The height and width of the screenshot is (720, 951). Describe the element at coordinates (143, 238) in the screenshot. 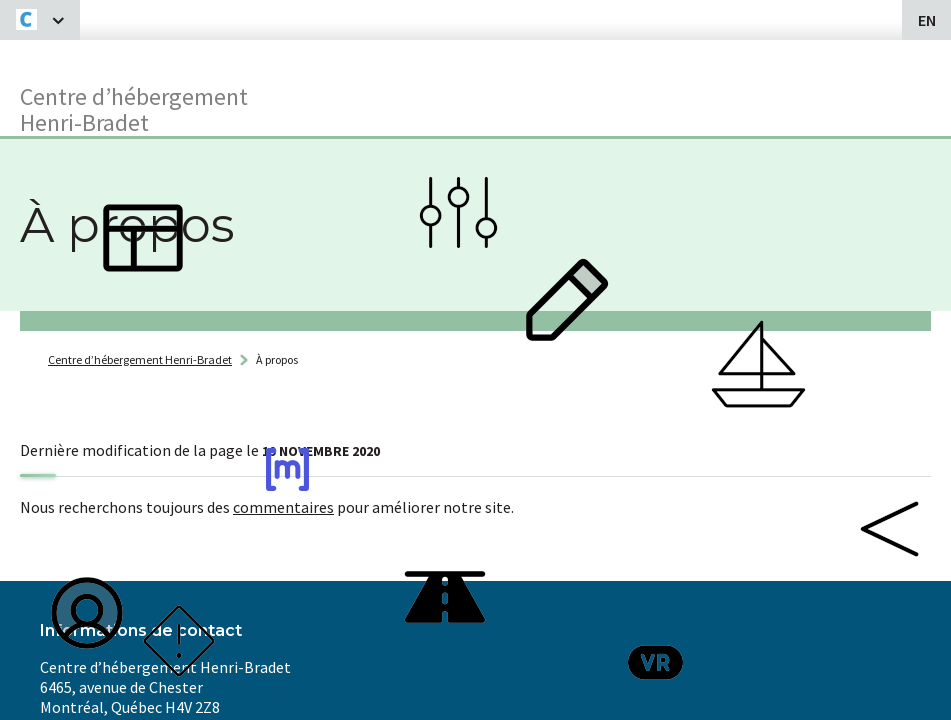

I see `change page layout or view` at that location.